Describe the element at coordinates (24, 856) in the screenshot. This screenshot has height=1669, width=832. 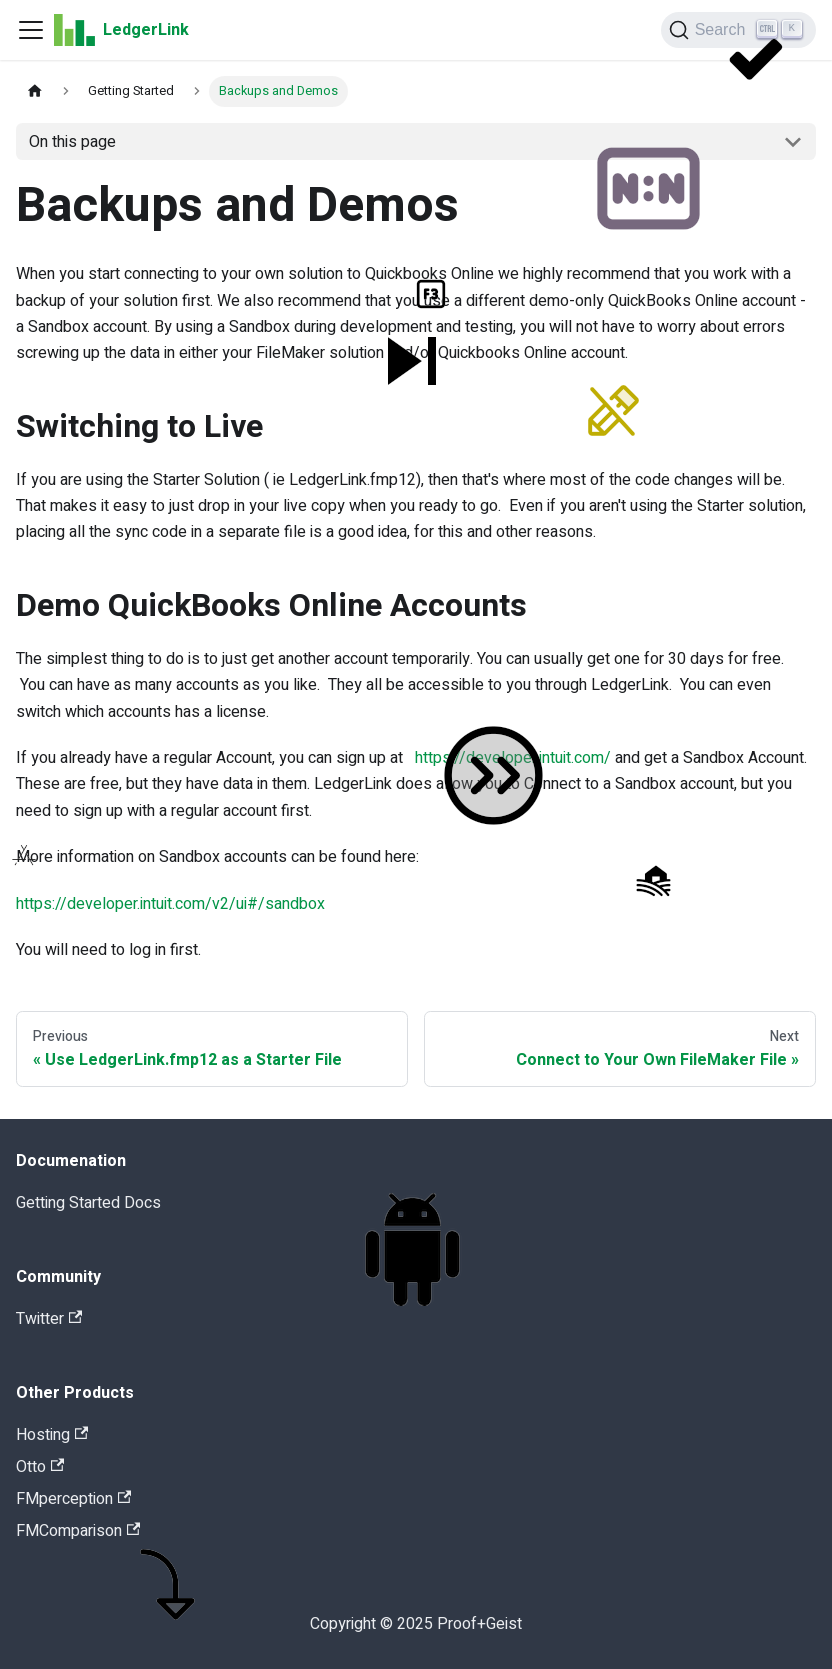
I see `open the app store` at that location.